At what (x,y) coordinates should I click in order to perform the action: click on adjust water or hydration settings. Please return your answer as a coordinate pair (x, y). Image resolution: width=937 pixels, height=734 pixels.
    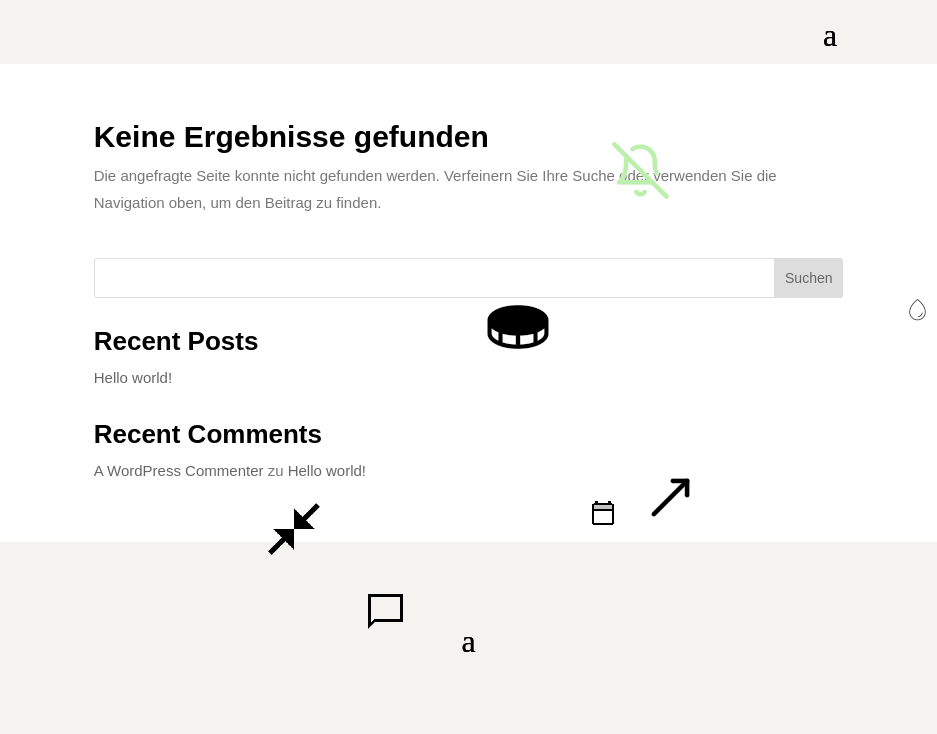
    Looking at the image, I should click on (917, 310).